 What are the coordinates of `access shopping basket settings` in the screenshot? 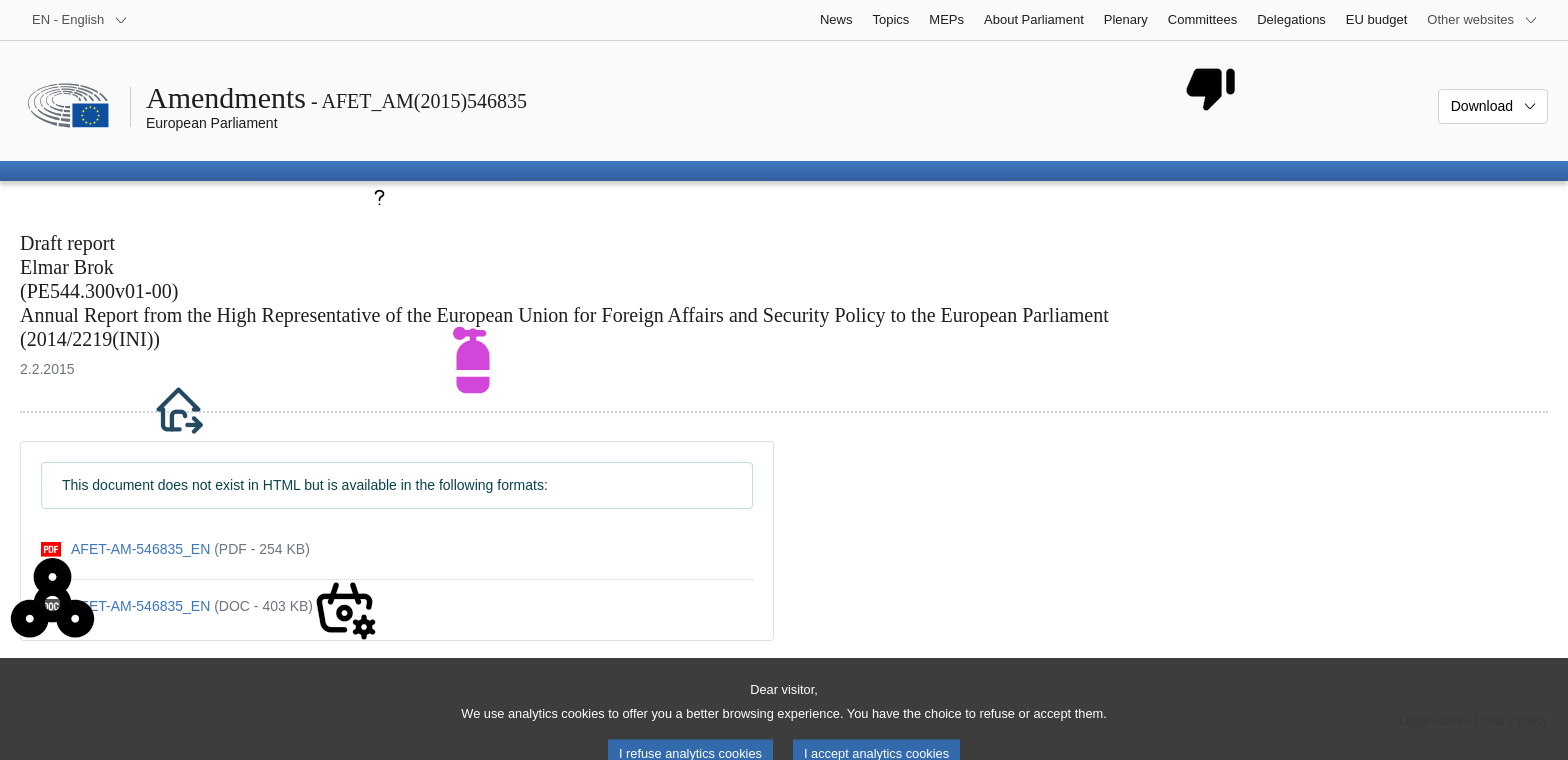 It's located at (344, 607).